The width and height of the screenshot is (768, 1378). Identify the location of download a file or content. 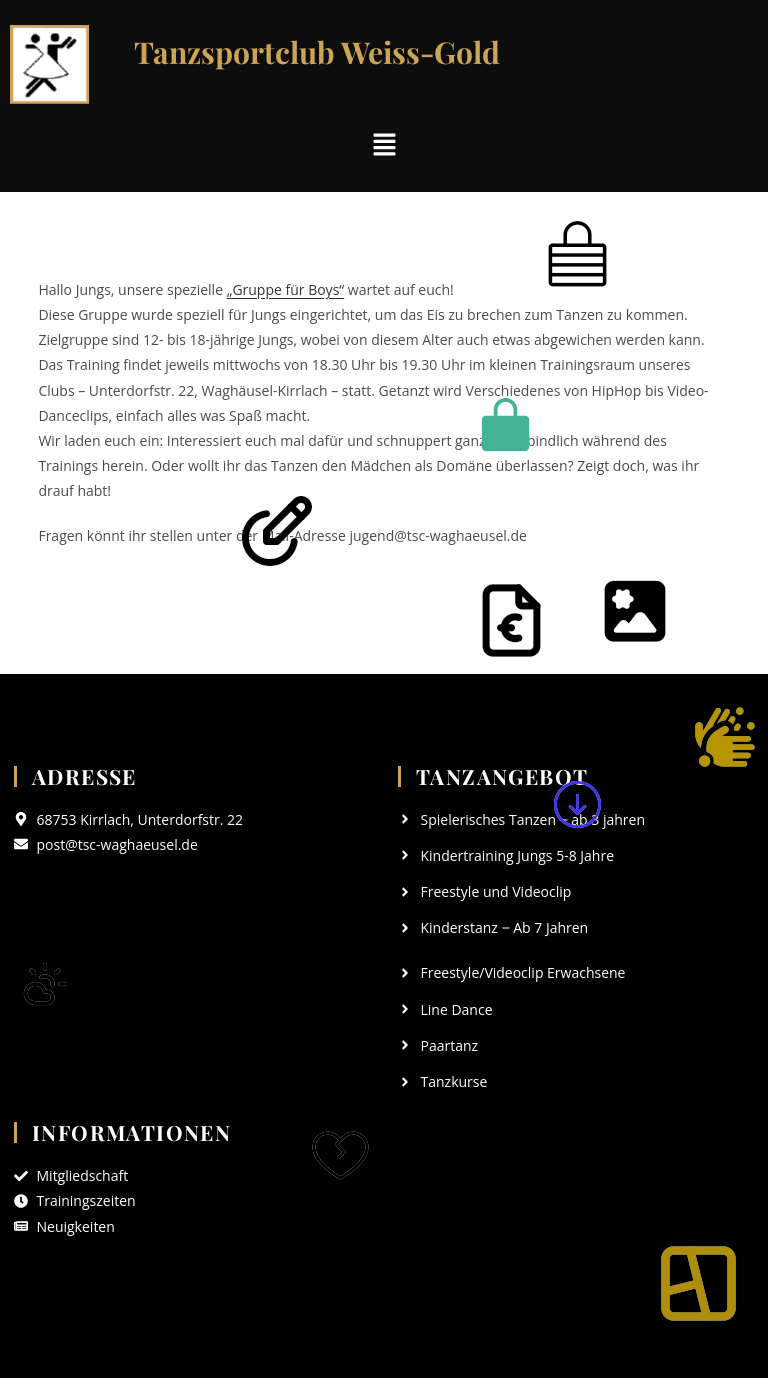
(577, 804).